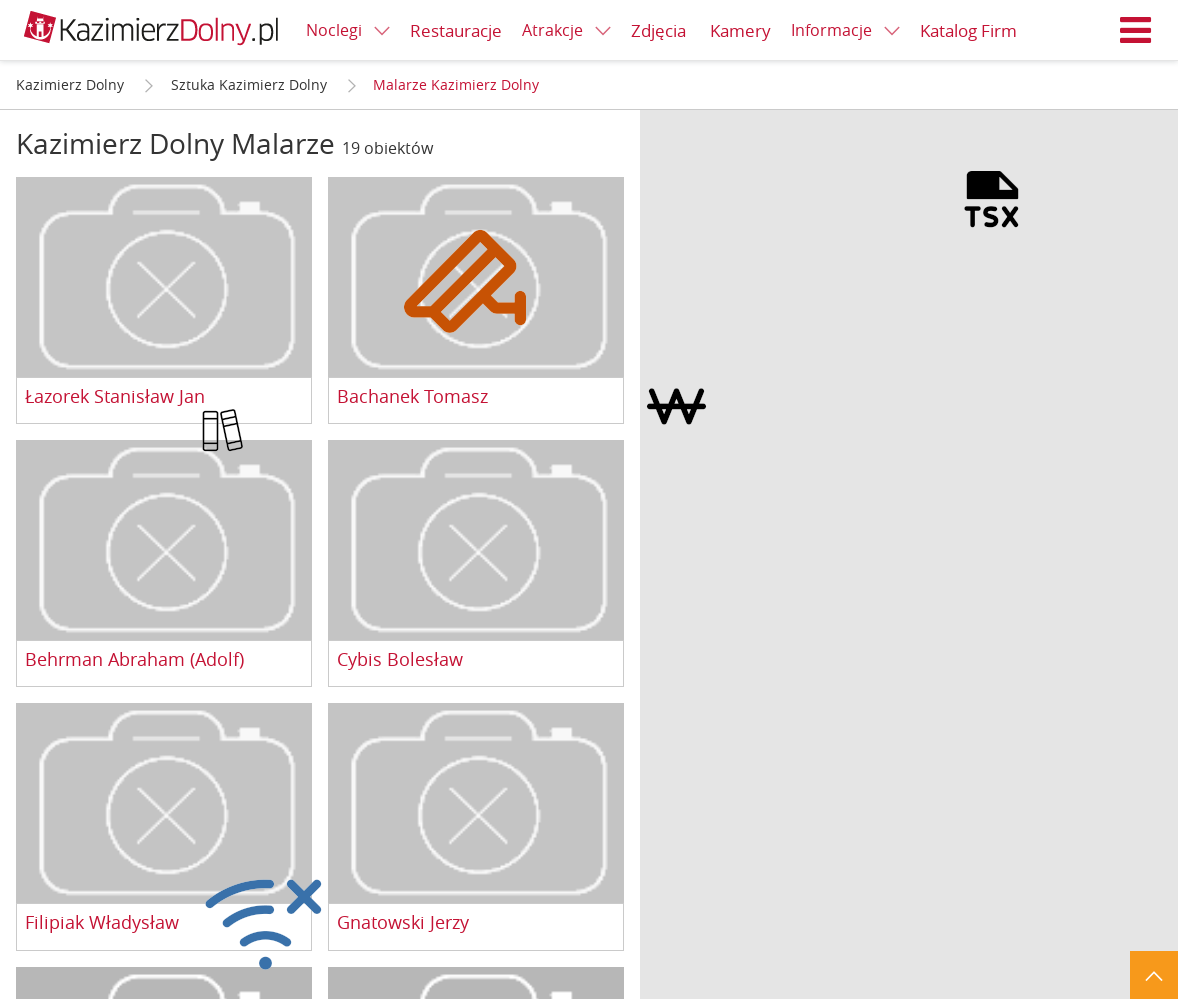  Describe the element at coordinates (265, 922) in the screenshot. I see `indicates no wifi connection available` at that location.